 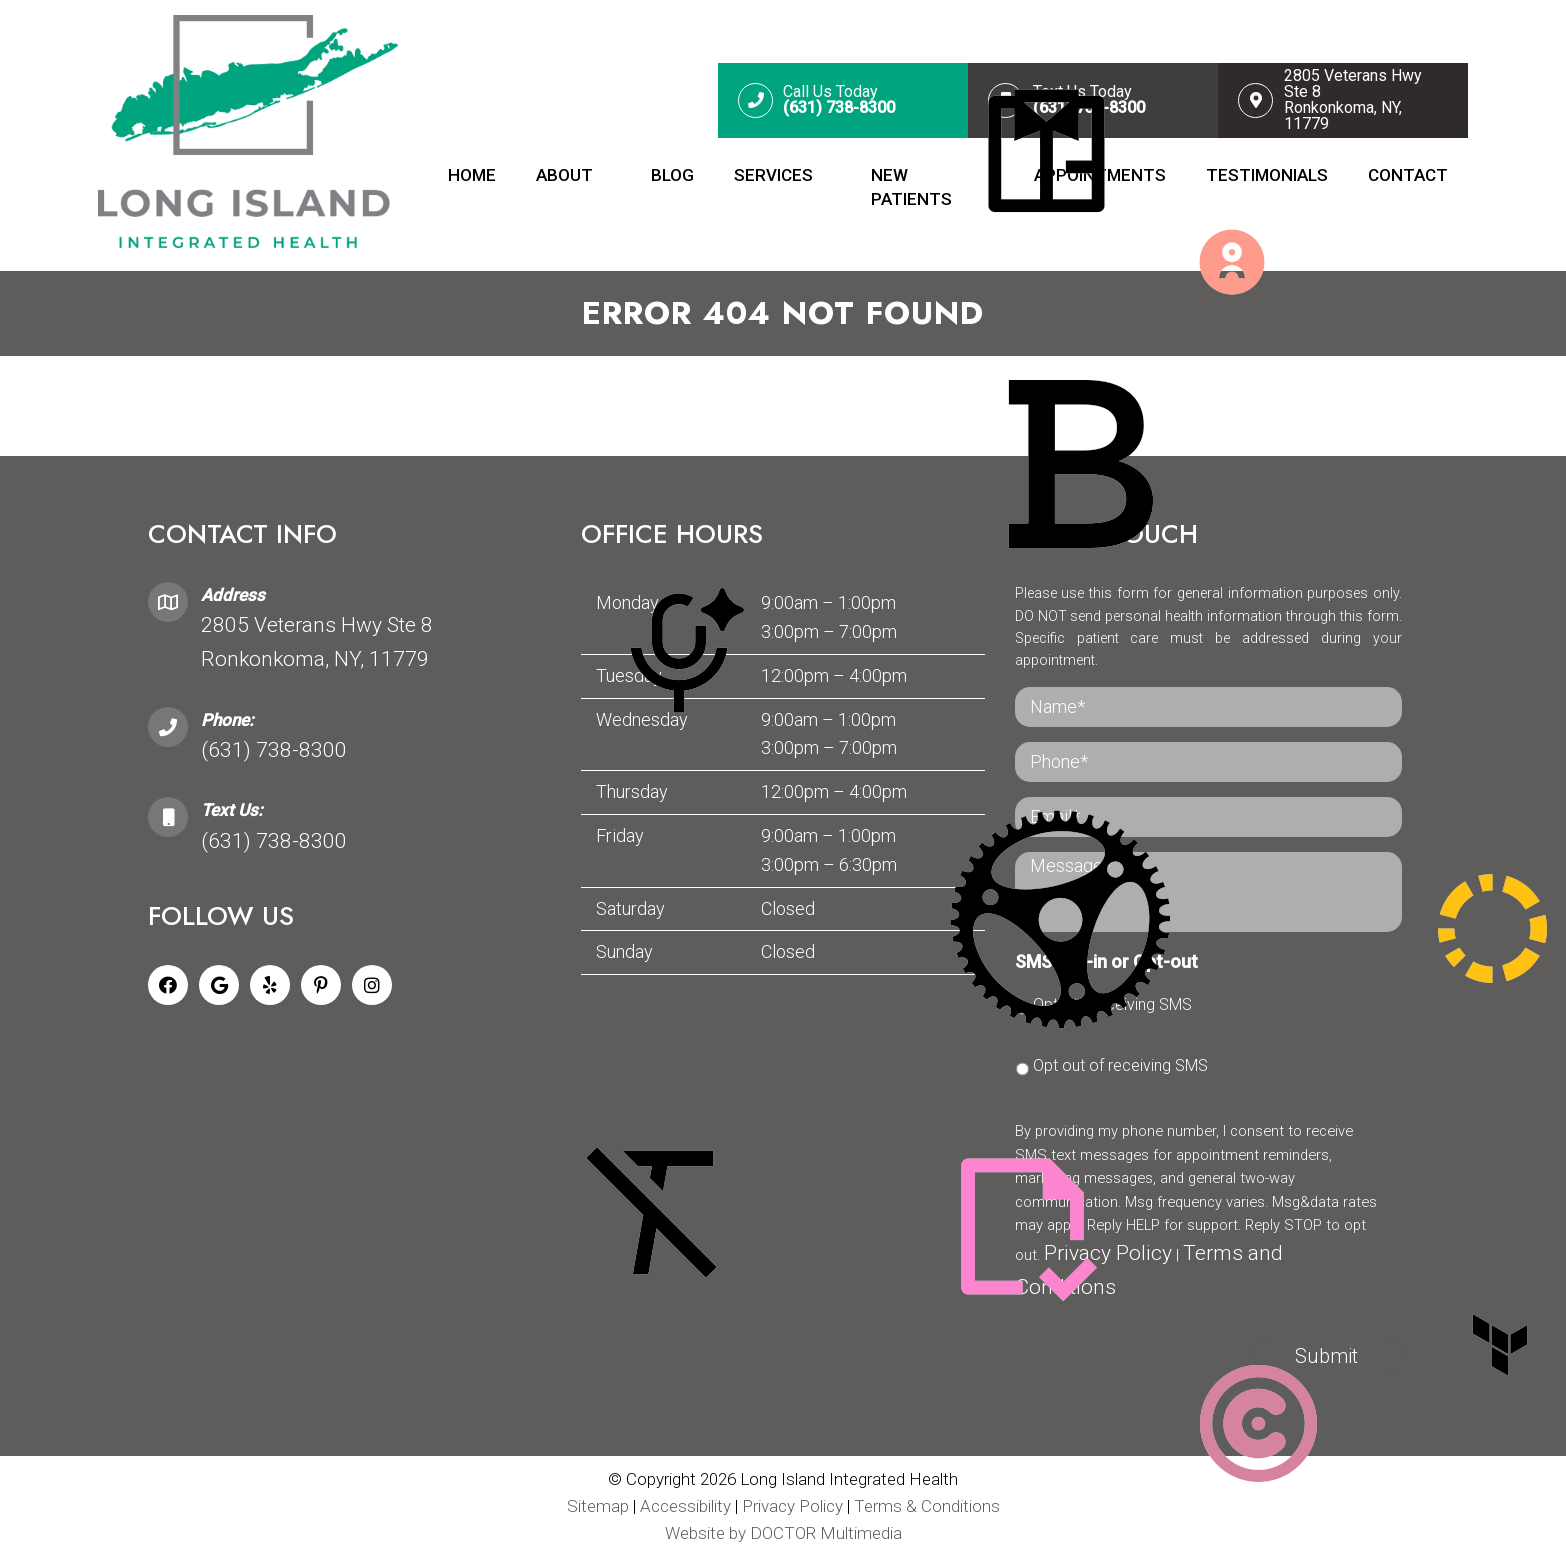 I want to click on braintree payment gateway integration, so click(x=1081, y=464).